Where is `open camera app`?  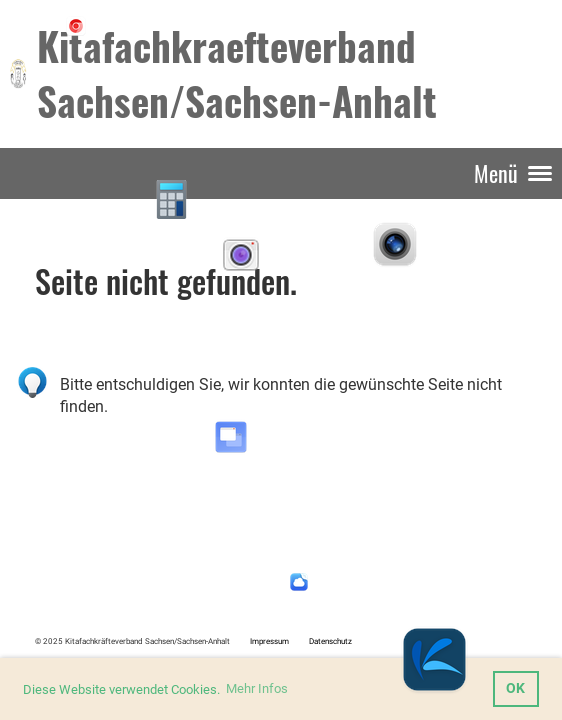 open camera app is located at coordinates (395, 244).